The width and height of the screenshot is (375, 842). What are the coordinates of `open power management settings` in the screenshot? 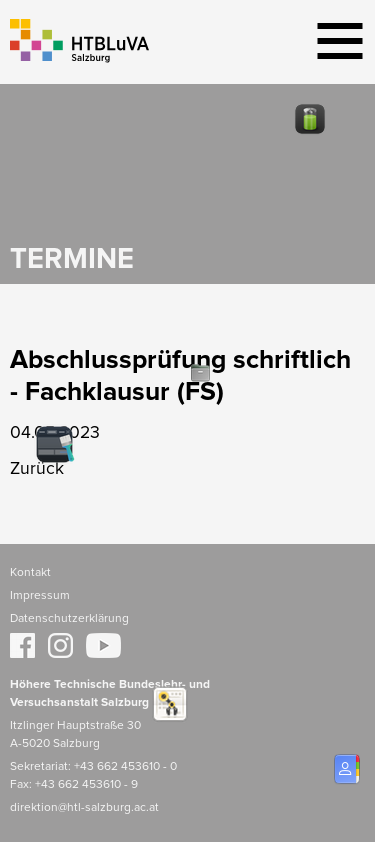 It's located at (310, 119).